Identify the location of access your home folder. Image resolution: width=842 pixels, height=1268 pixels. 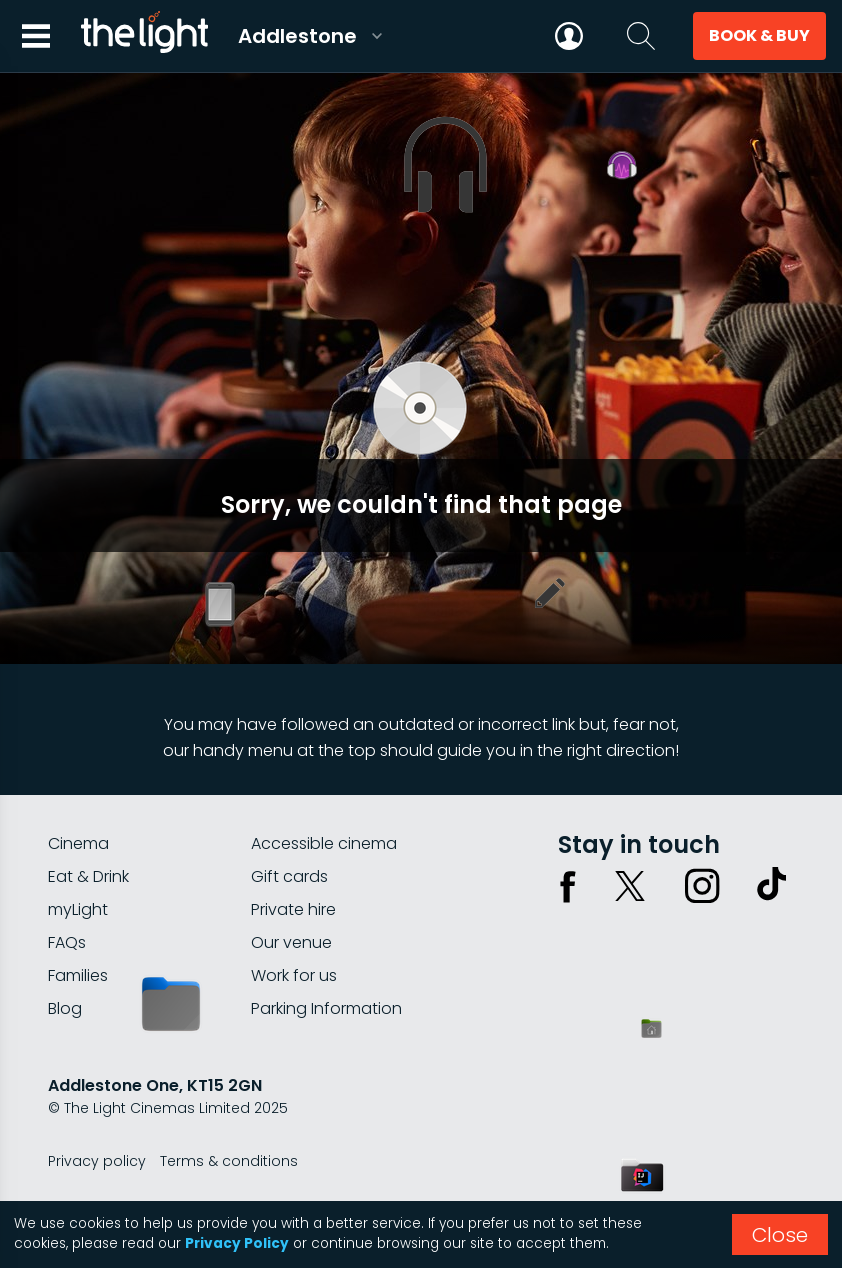
(651, 1028).